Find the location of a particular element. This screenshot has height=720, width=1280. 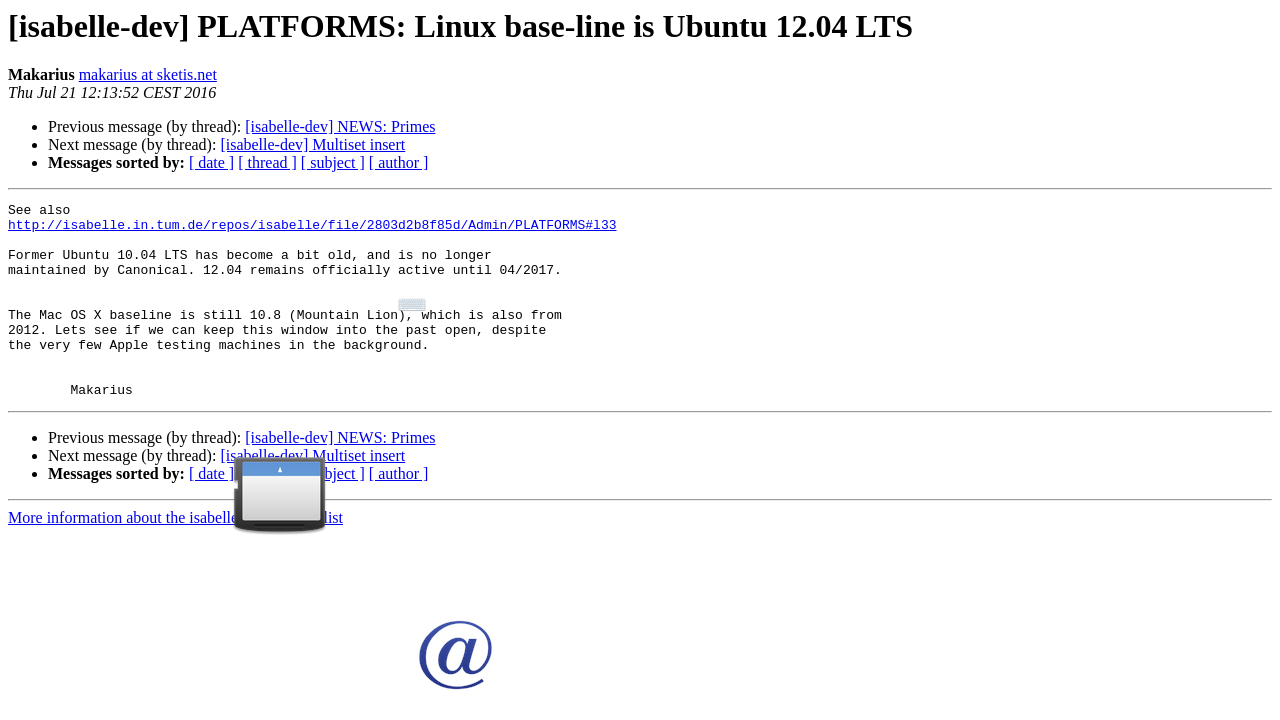

open an internet location or web shortcut is located at coordinates (455, 654).